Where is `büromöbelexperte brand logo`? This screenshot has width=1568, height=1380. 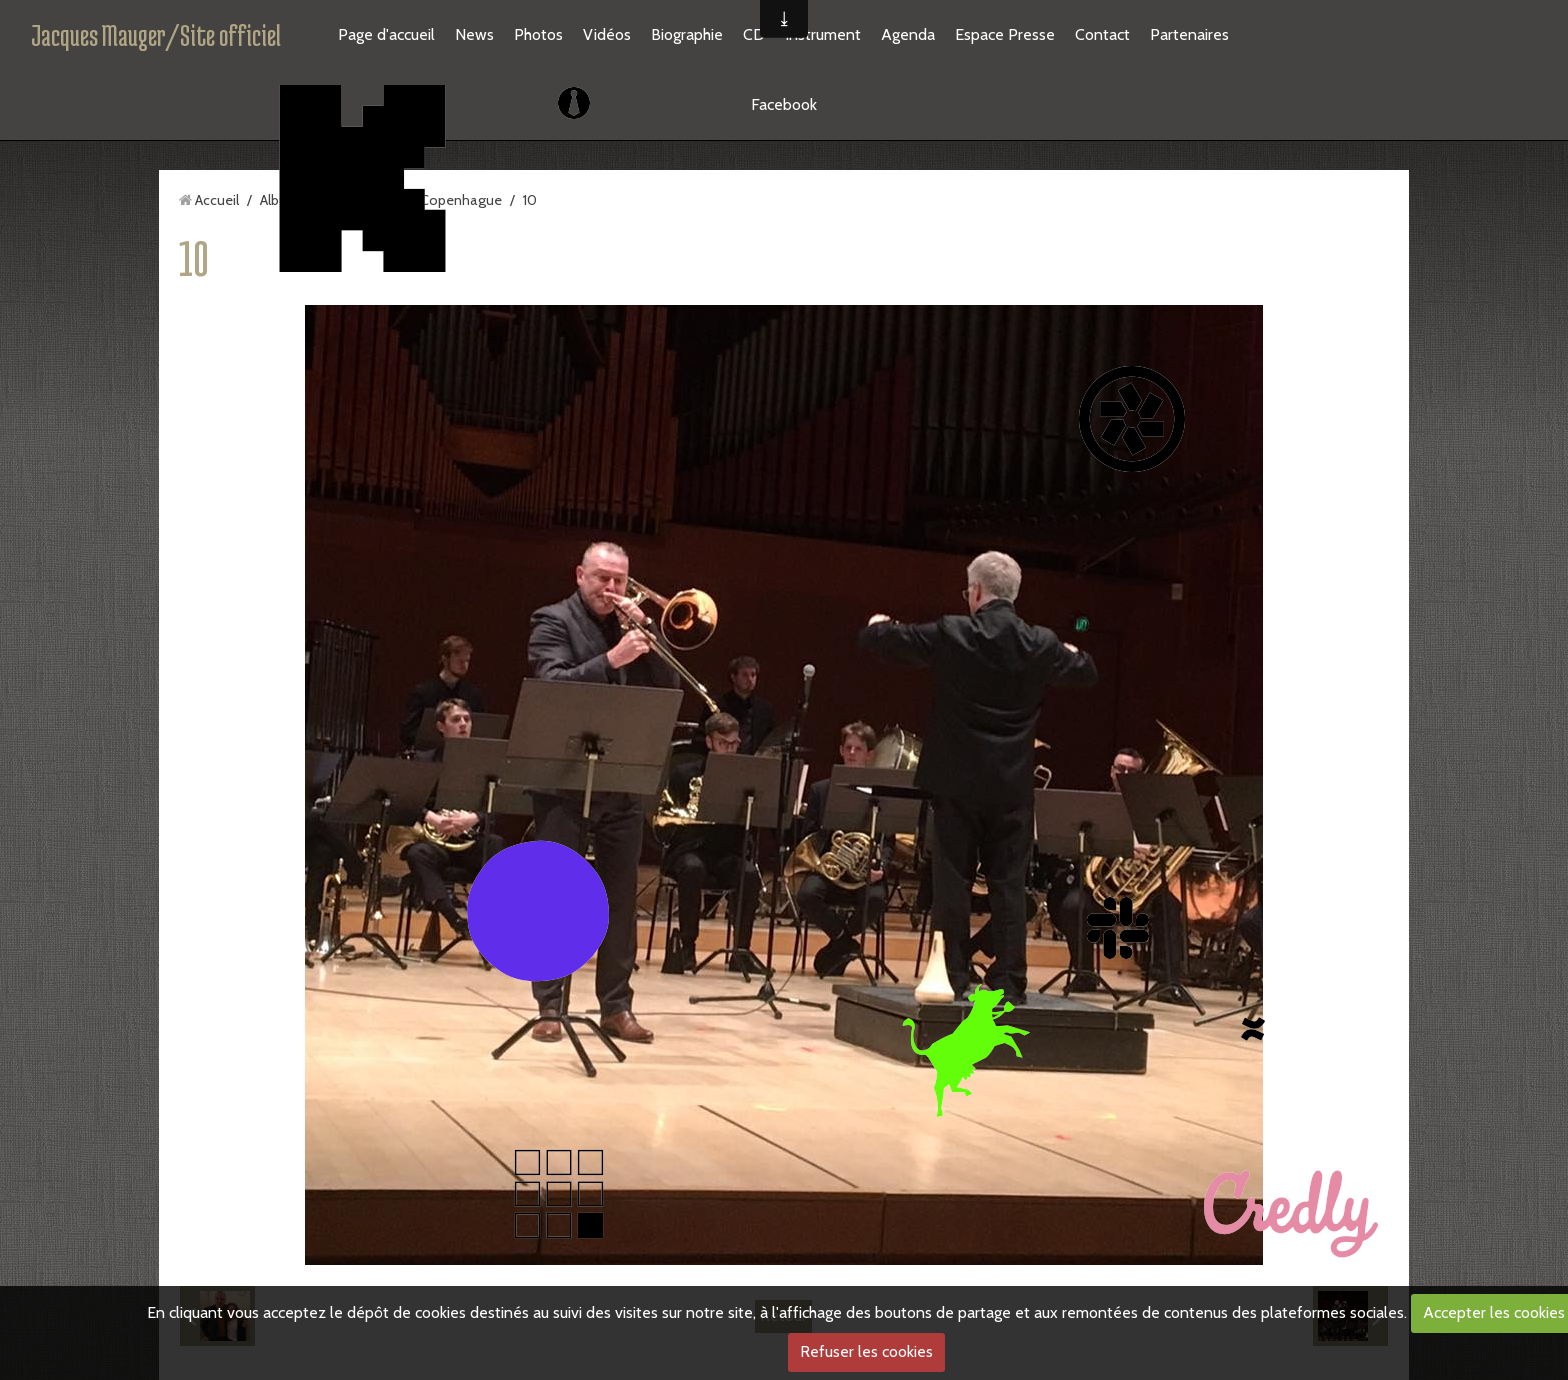
büromöbelexperte brand logo is located at coordinates (559, 1194).